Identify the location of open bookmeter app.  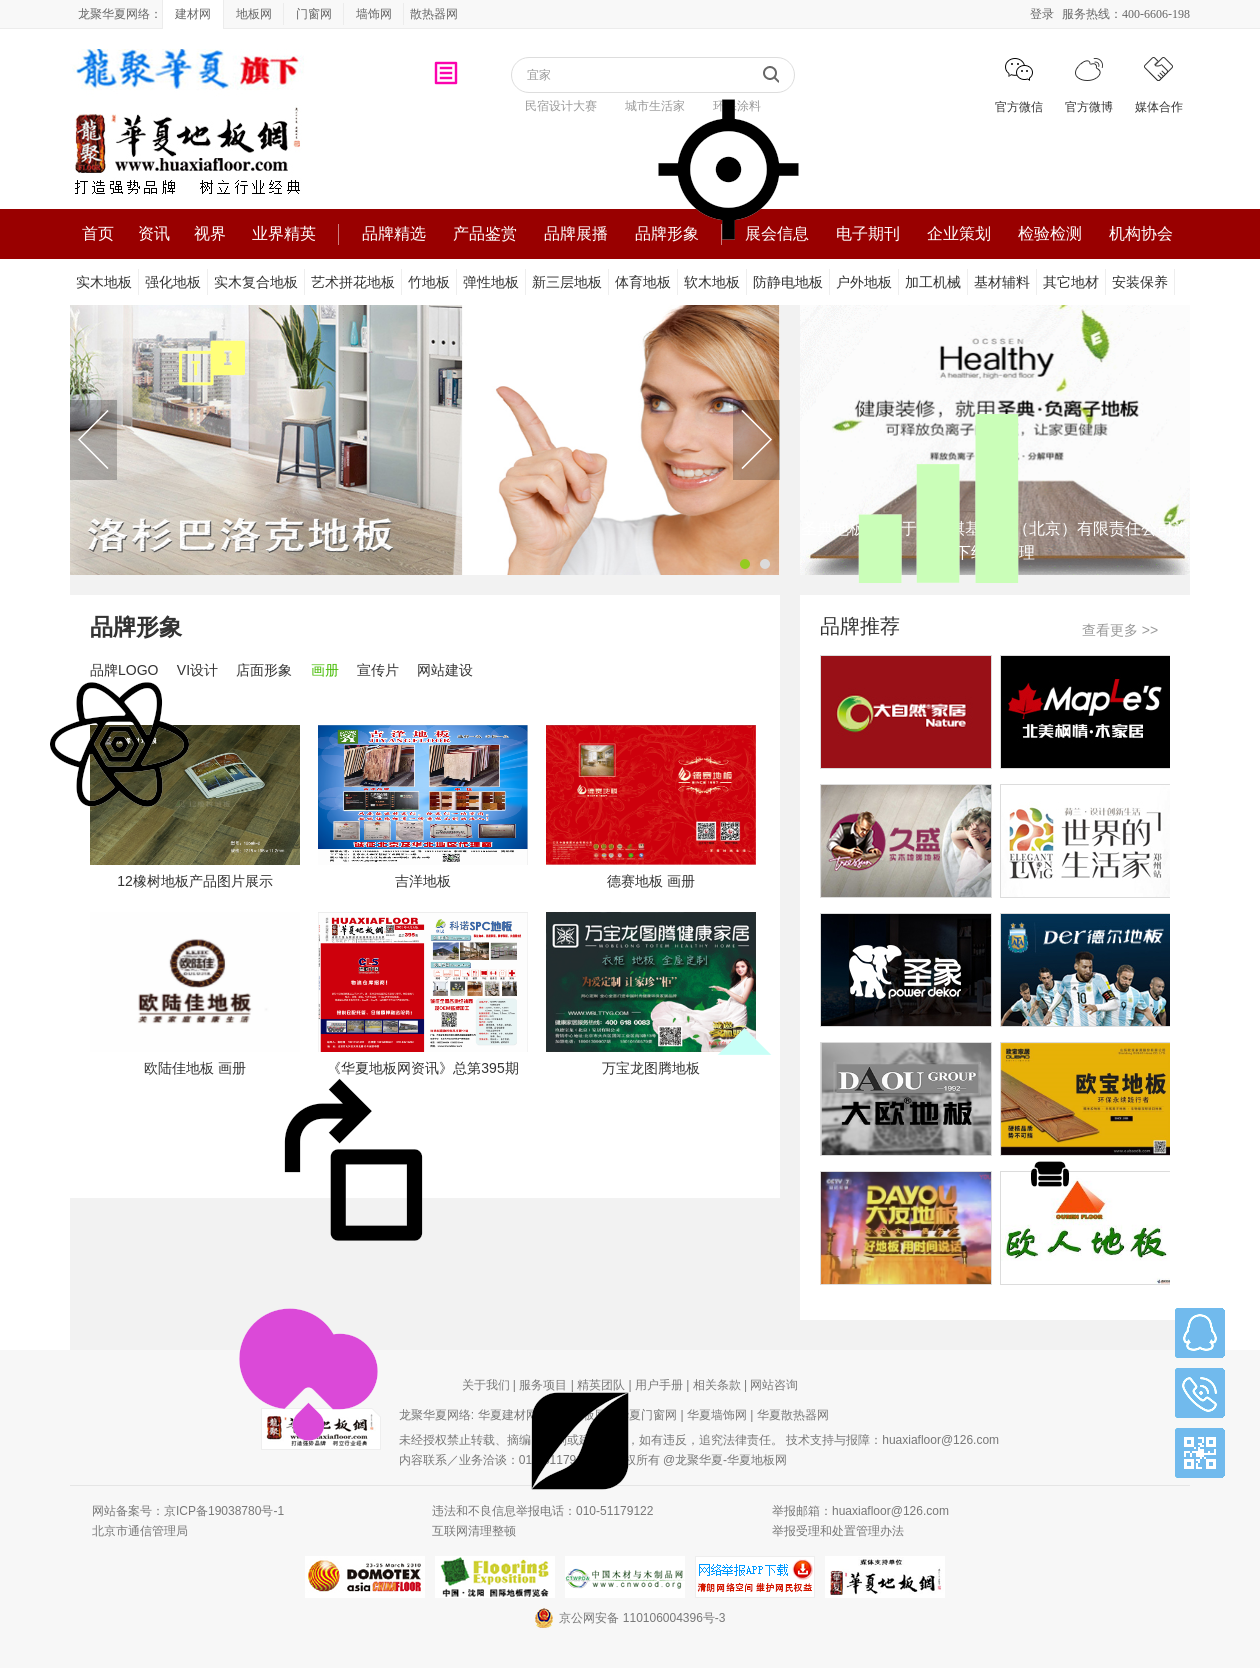
(938, 498).